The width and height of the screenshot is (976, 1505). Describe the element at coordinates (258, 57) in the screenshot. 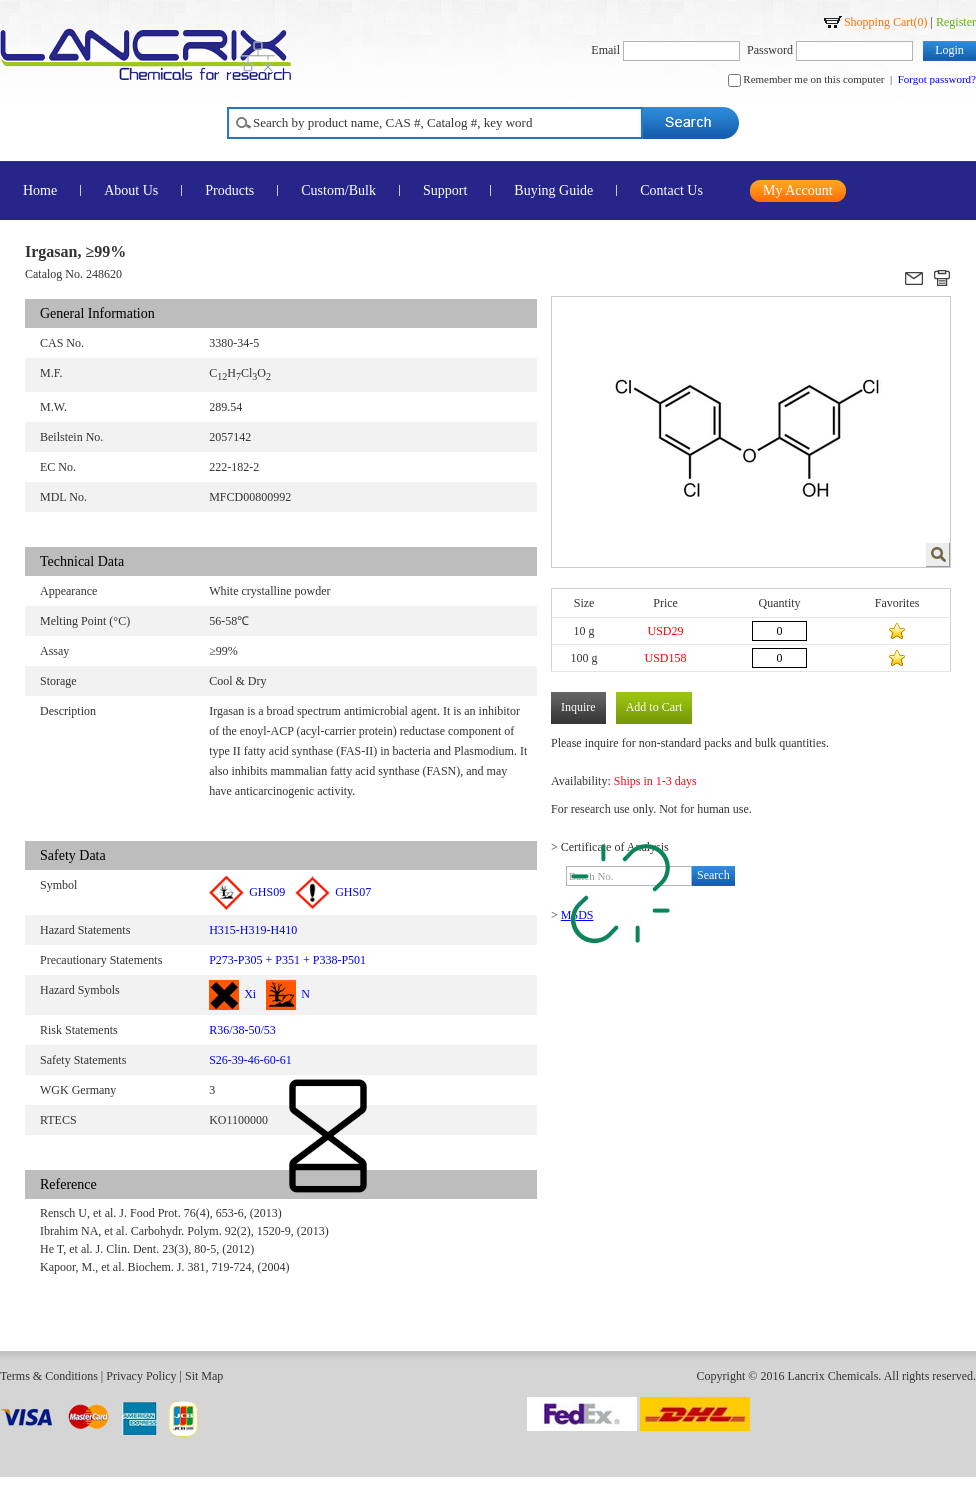

I see `network connection failed or unavailable` at that location.